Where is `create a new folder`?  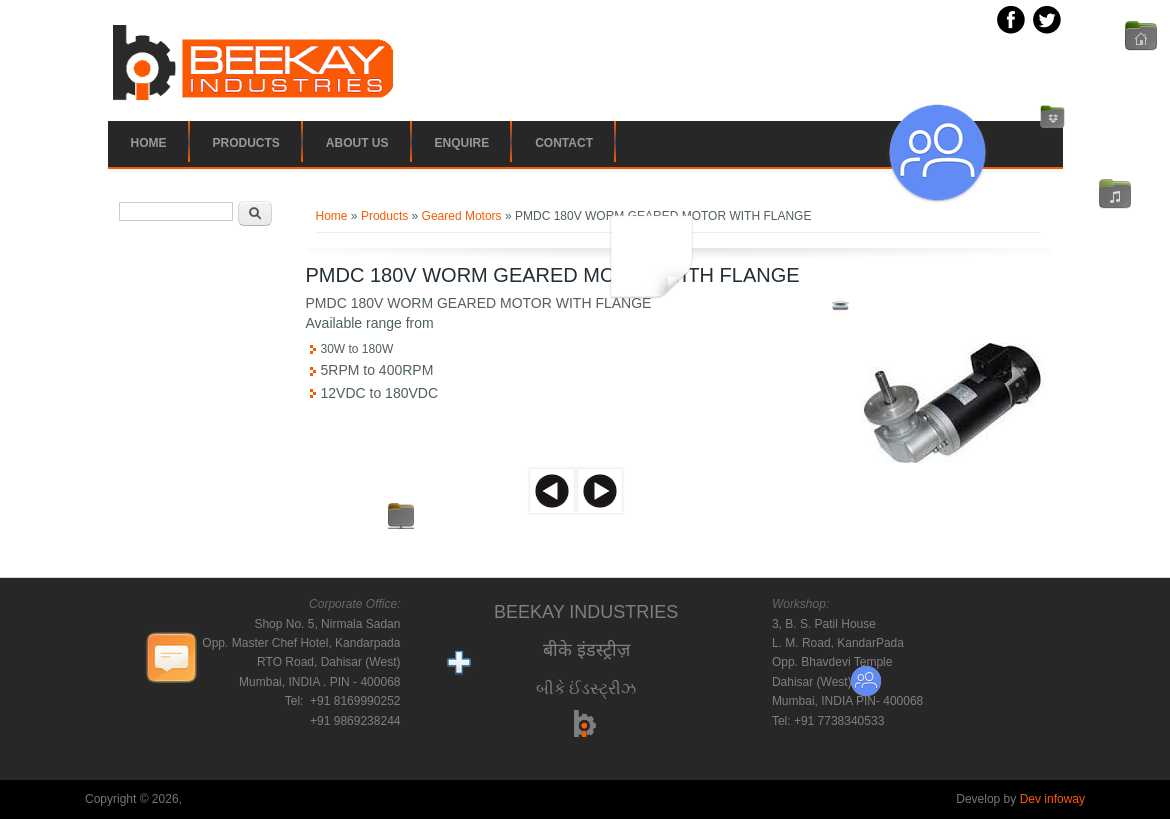
create a new folder is located at coordinates (437, 640).